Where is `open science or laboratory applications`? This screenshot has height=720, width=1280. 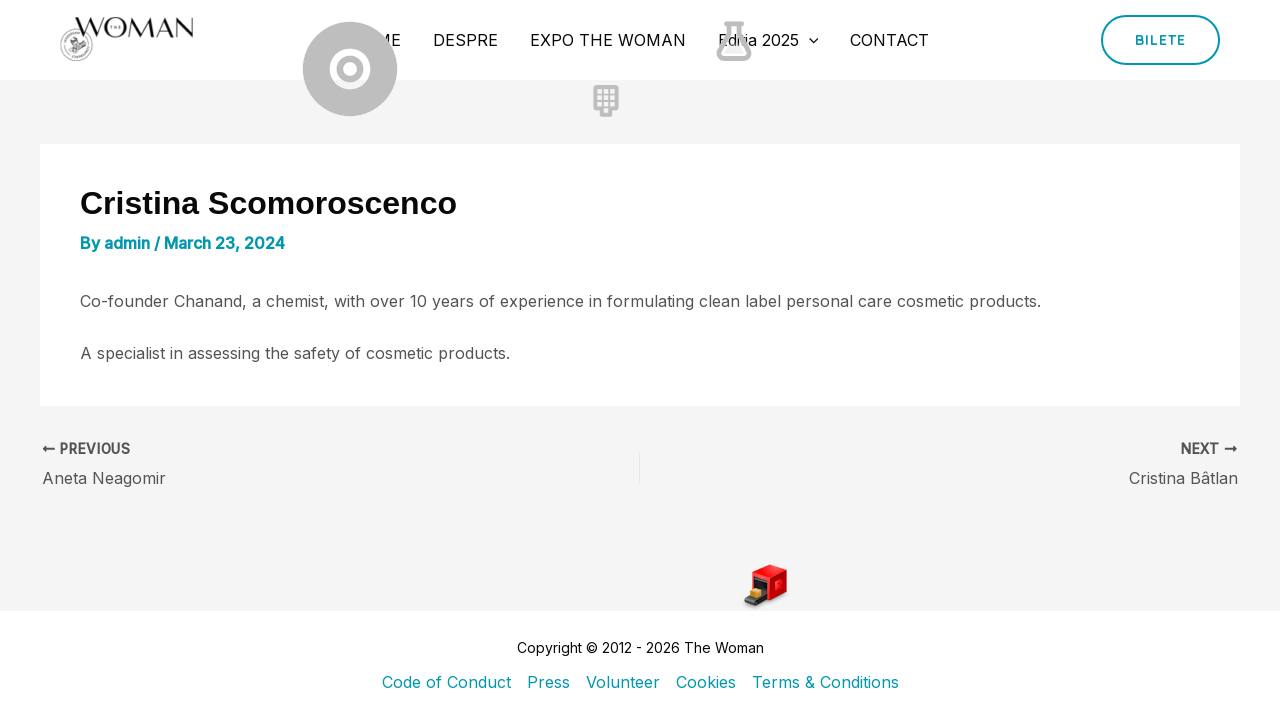
open science or laboratory applications is located at coordinates (734, 41).